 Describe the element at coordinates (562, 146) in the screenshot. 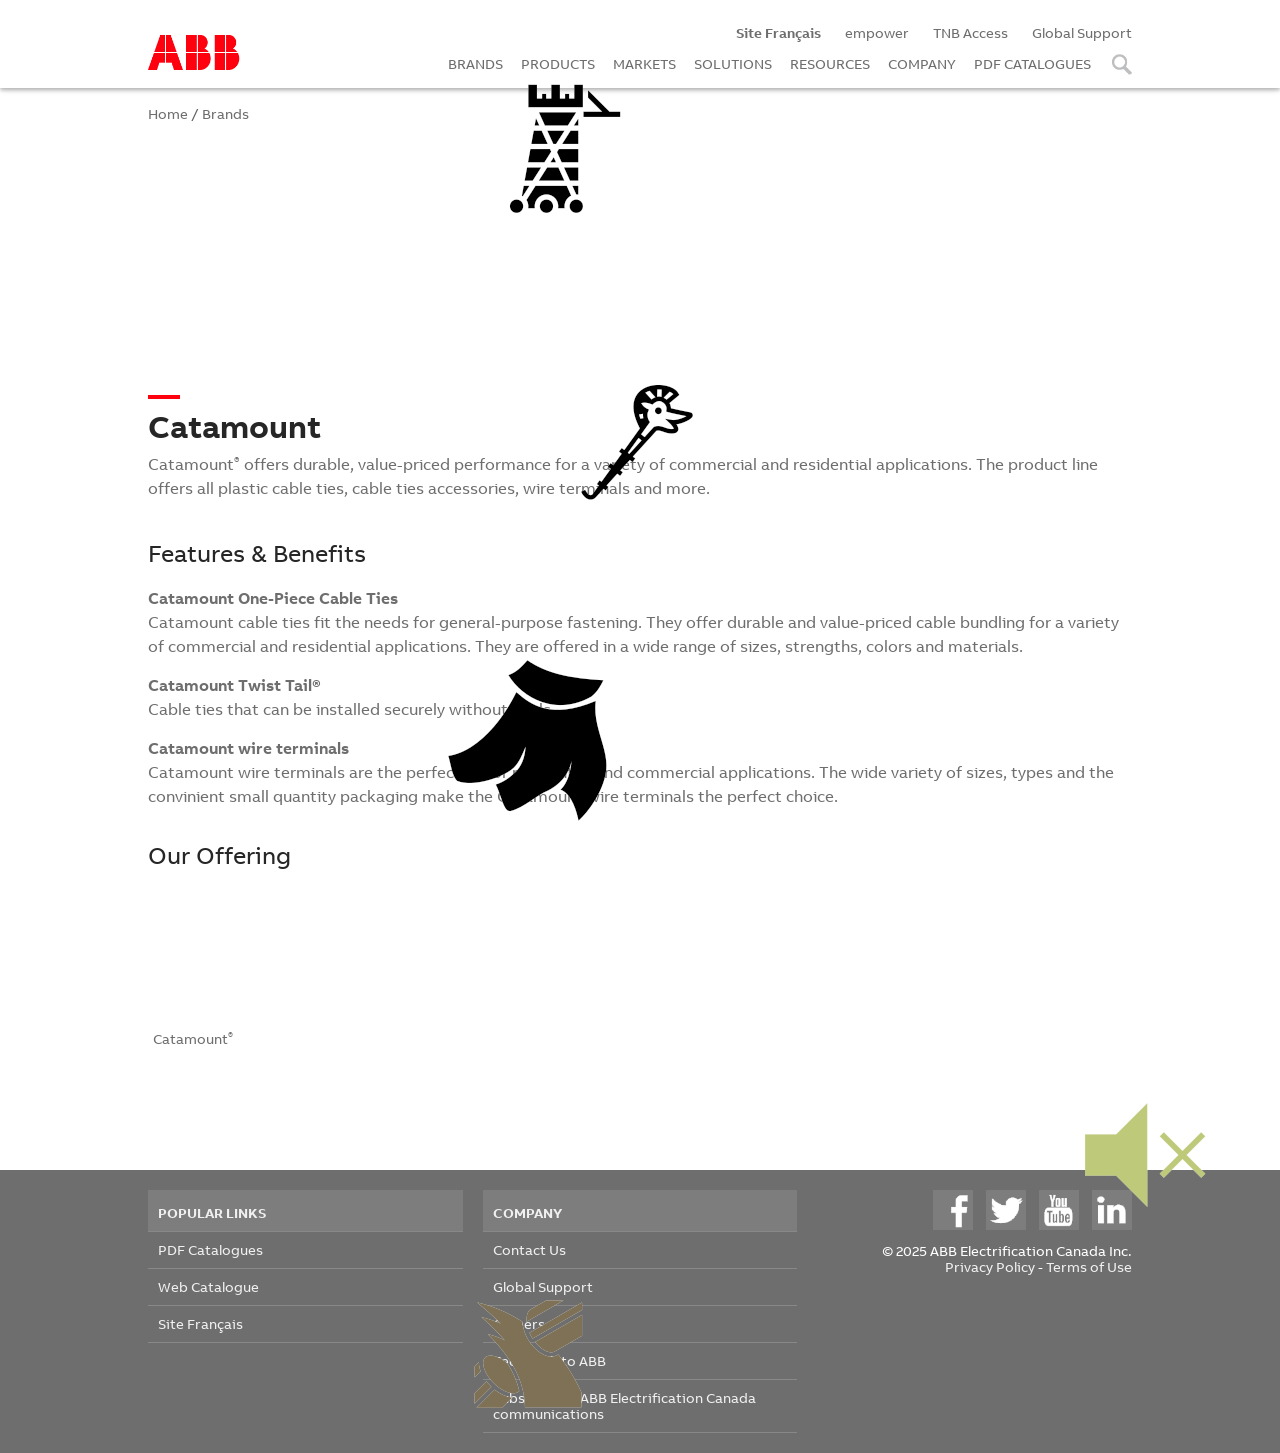

I see `access siege tower unit in strategy game` at that location.